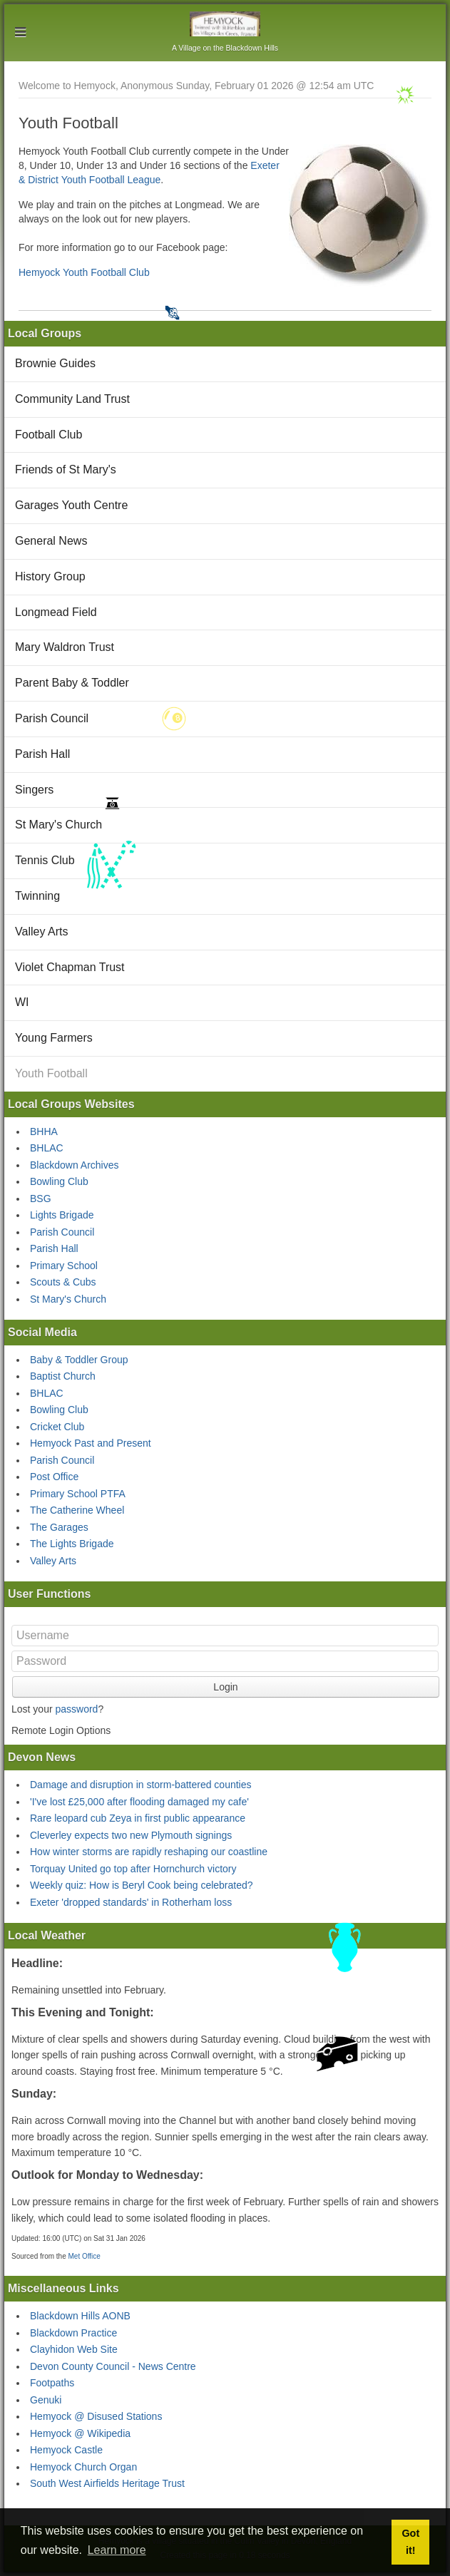 This screenshot has width=450, height=2576. What do you see at coordinates (174, 719) in the screenshot?
I see `play billiards or pool game` at bounding box center [174, 719].